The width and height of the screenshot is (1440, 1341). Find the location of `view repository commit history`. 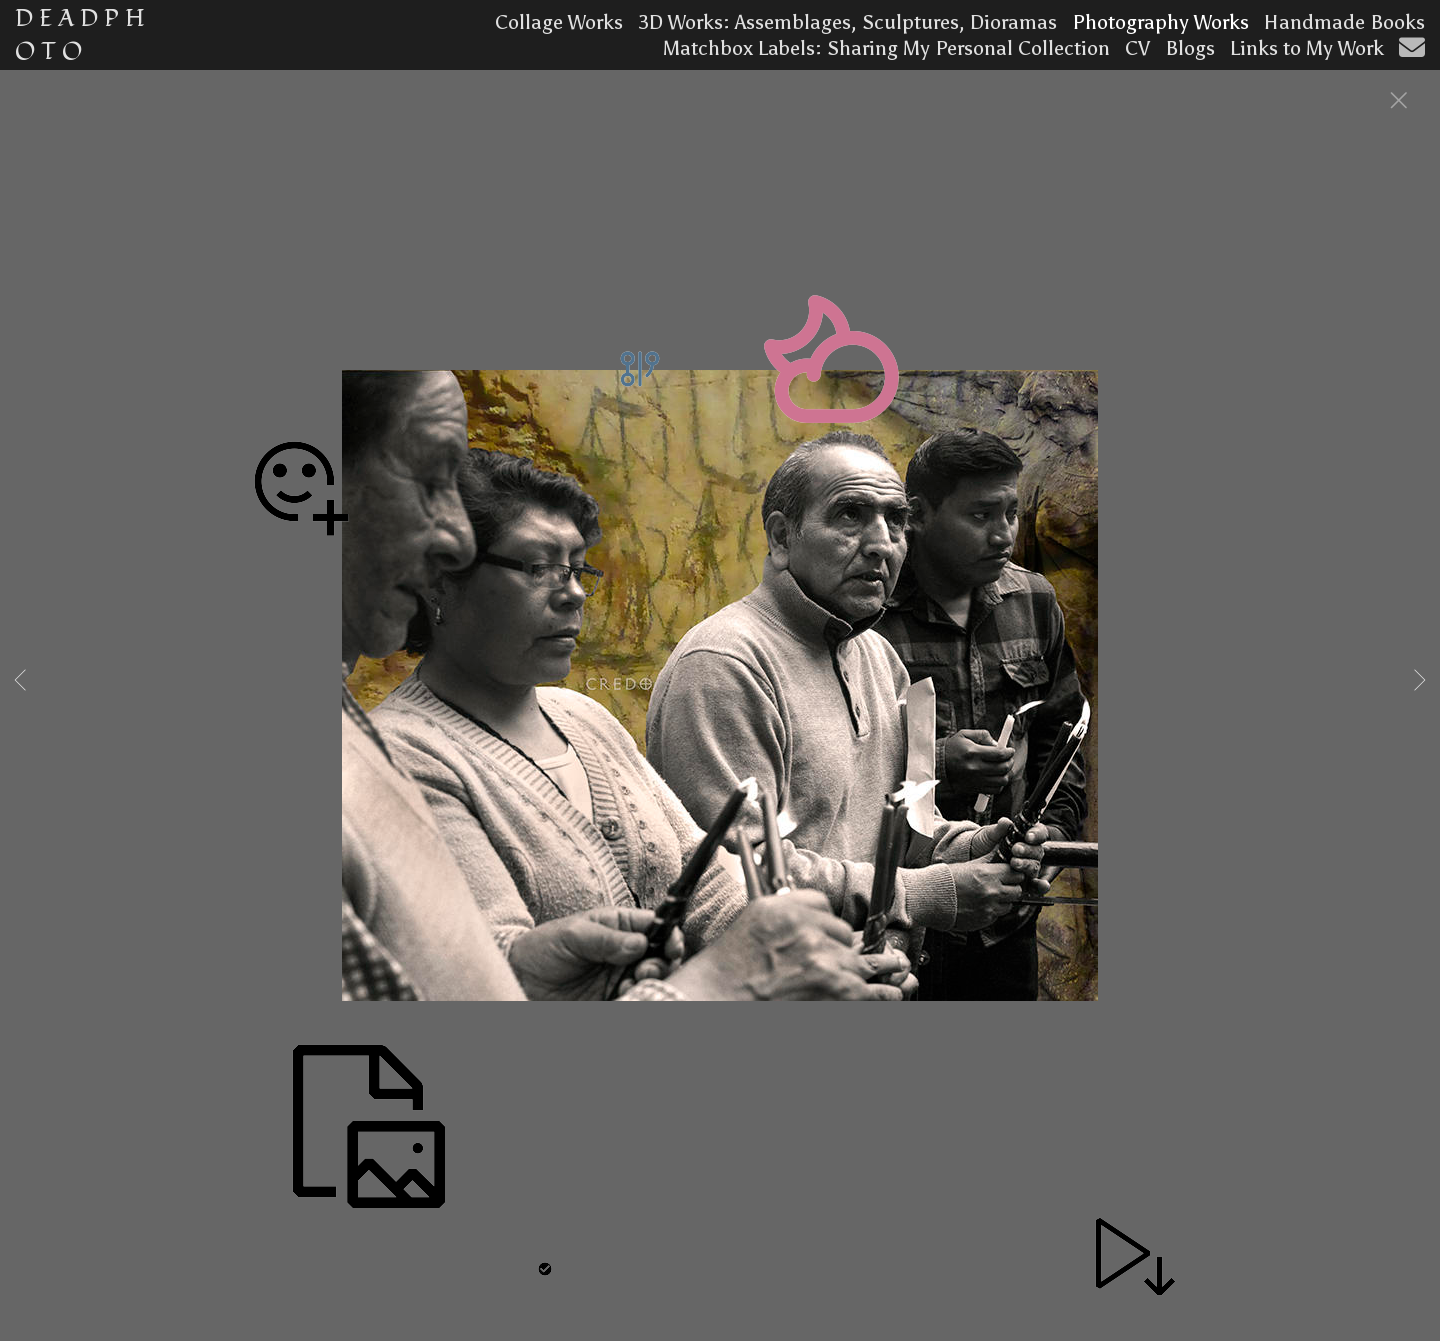

view repository commit history is located at coordinates (640, 369).